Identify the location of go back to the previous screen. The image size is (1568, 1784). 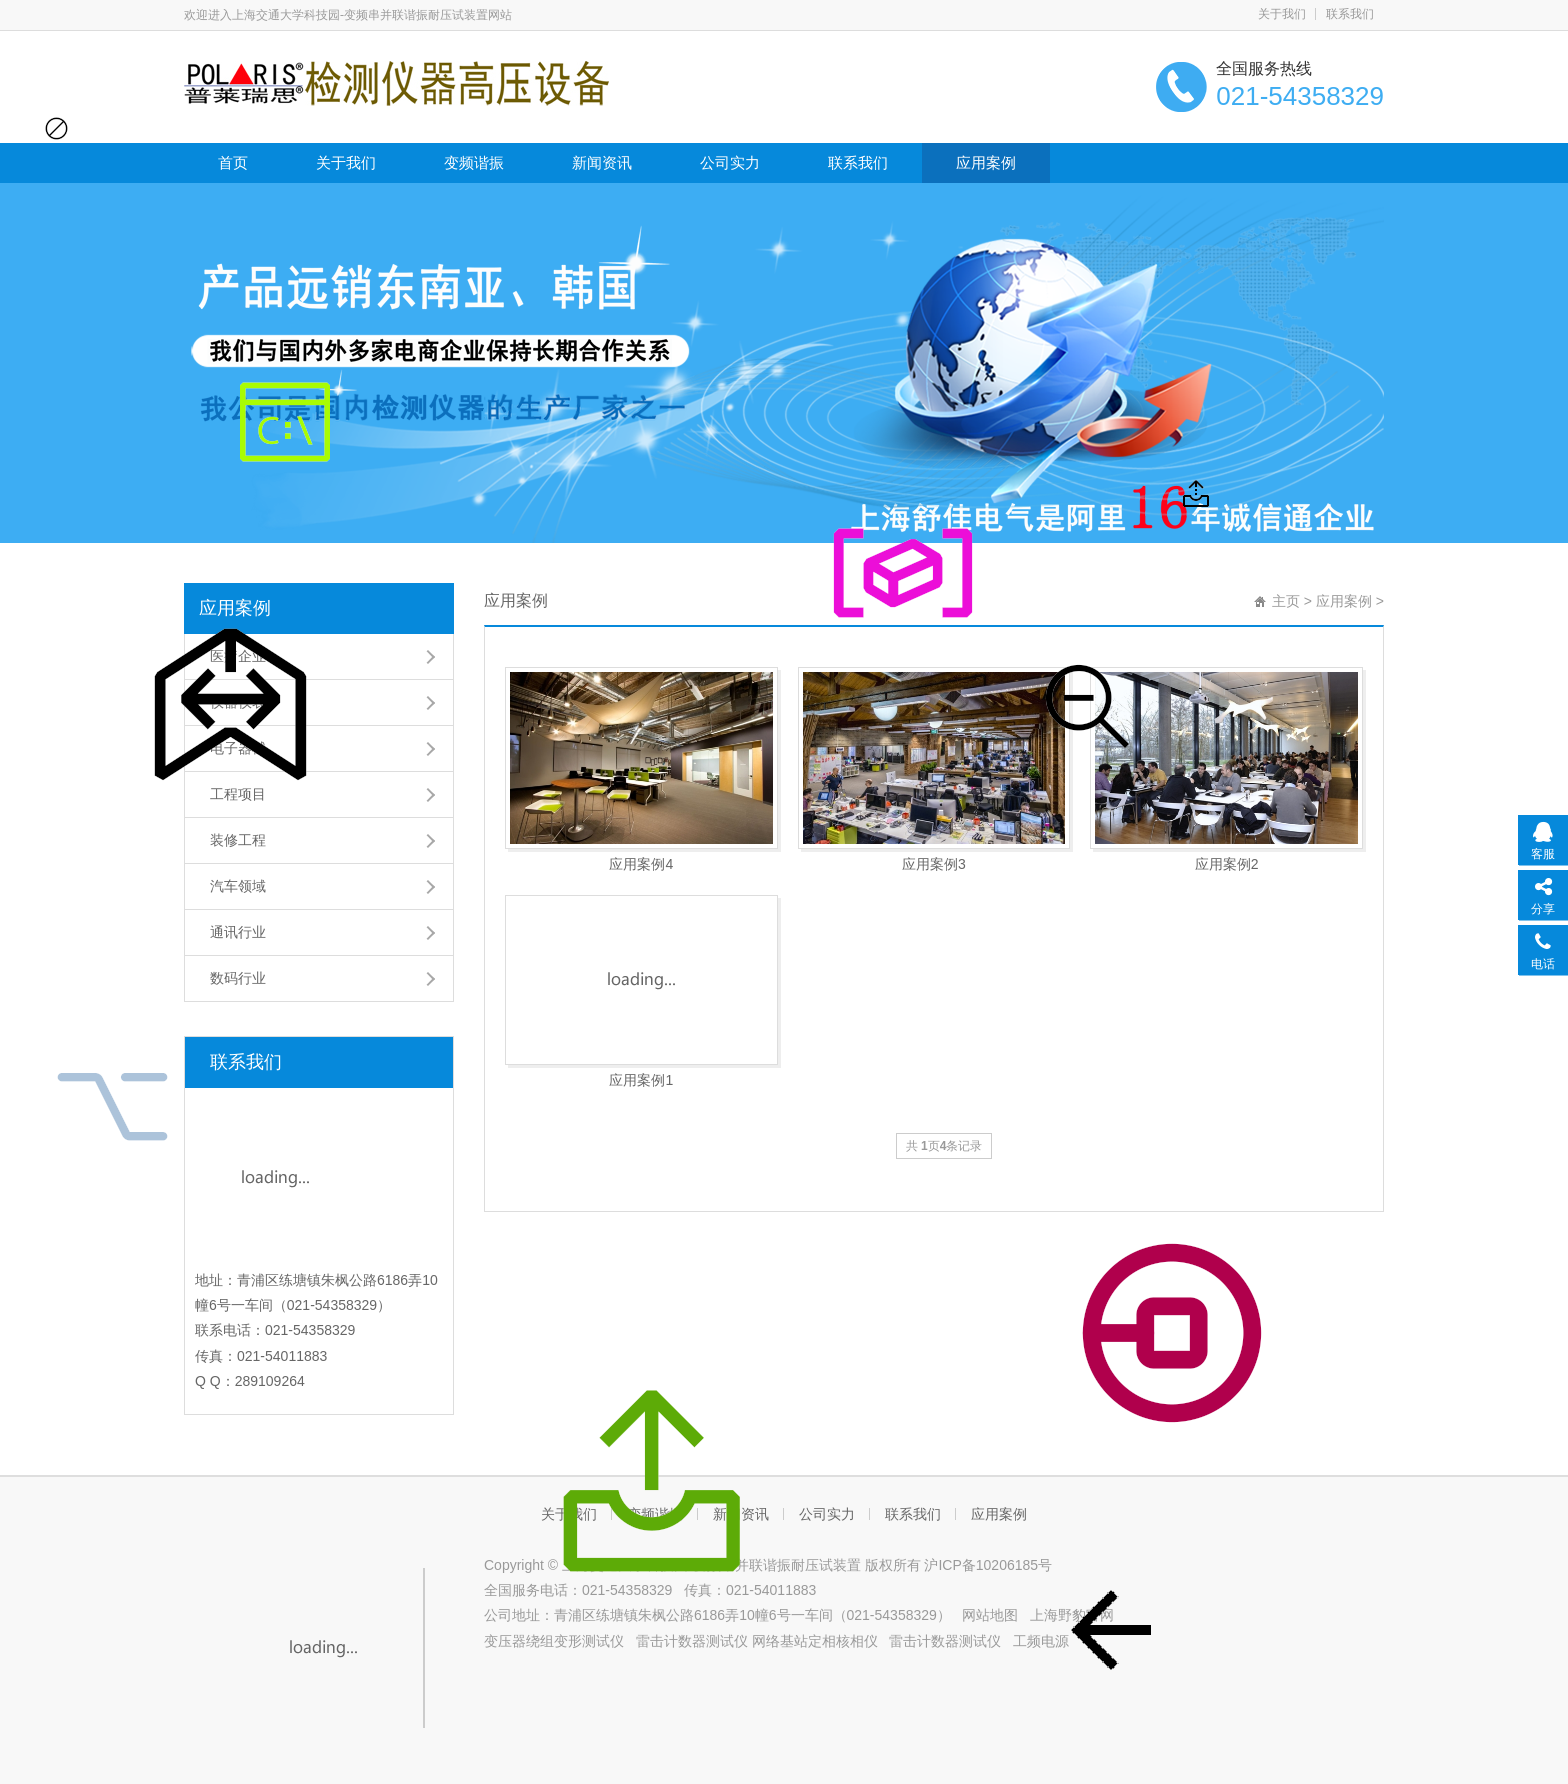
(1111, 1630).